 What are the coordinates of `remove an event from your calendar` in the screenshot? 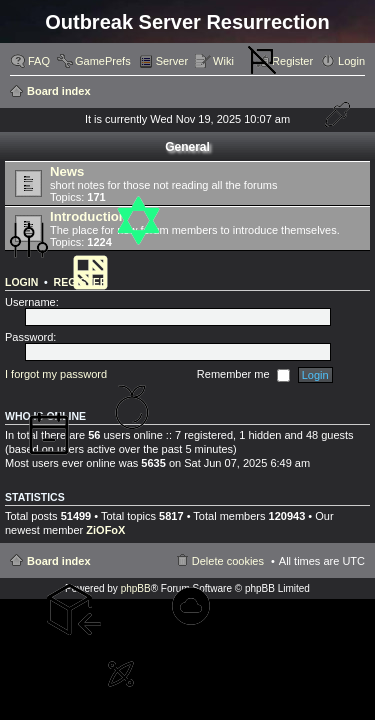 It's located at (49, 435).